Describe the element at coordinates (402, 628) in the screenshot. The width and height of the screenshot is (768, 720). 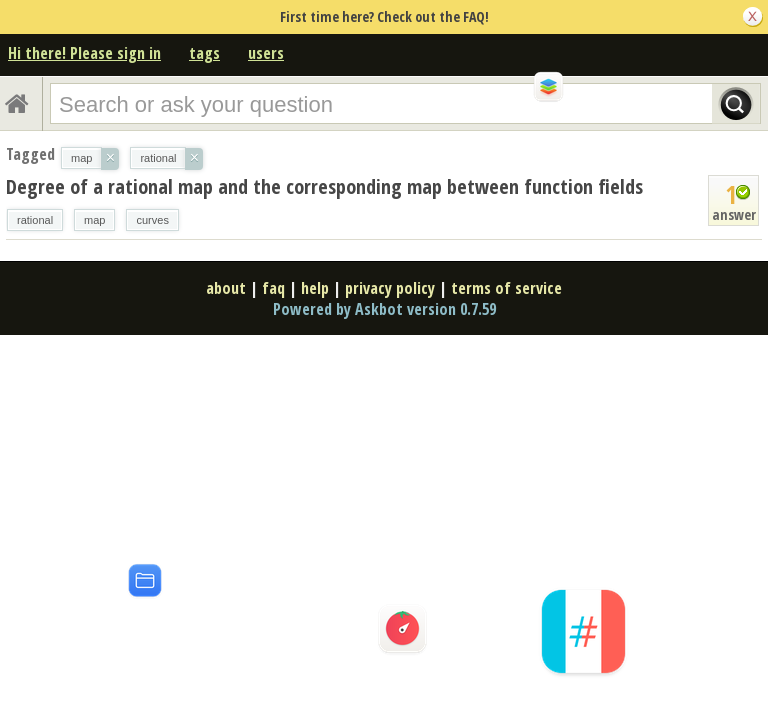
I see `open solanum pomodoro timer app` at that location.